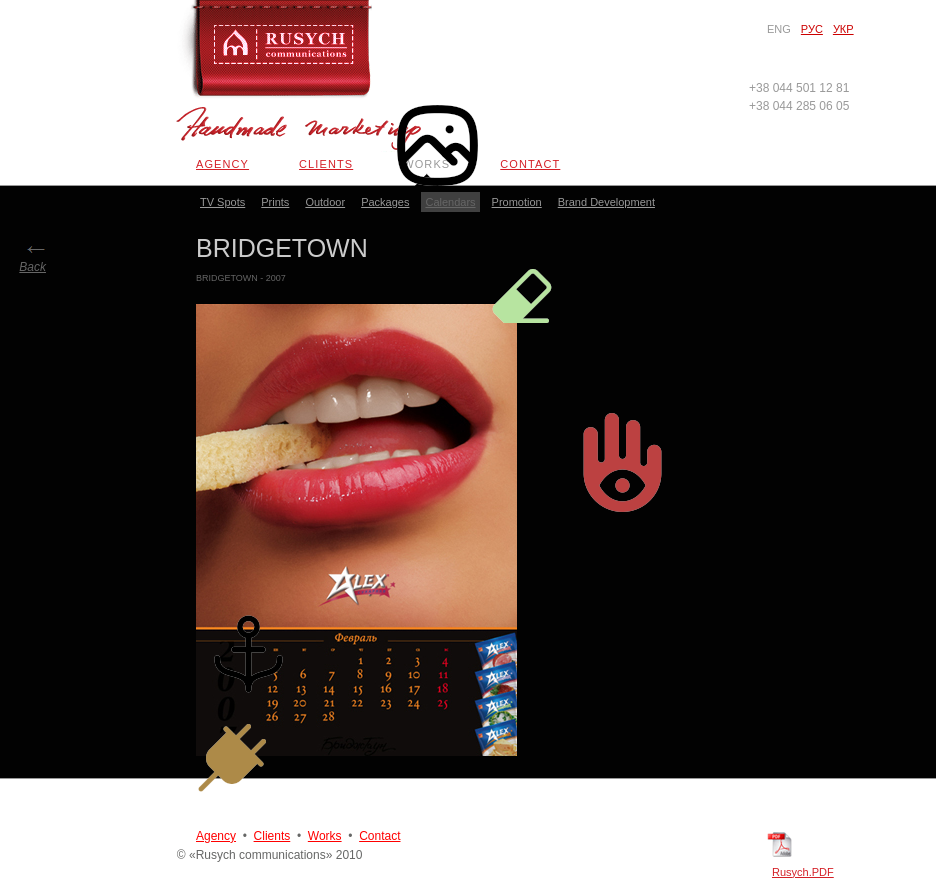 The height and width of the screenshot is (880, 936). What do you see at coordinates (522, 296) in the screenshot?
I see `erase or clear content` at bounding box center [522, 296].